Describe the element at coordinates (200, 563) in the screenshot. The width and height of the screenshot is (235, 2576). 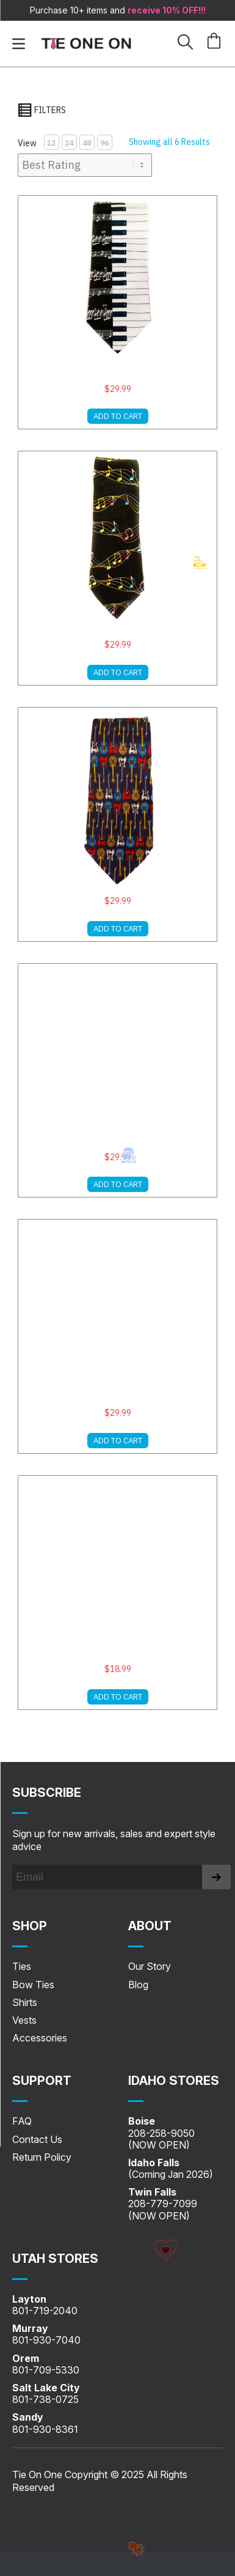
I see `navigate to riverboat or steamship tours` at that location.